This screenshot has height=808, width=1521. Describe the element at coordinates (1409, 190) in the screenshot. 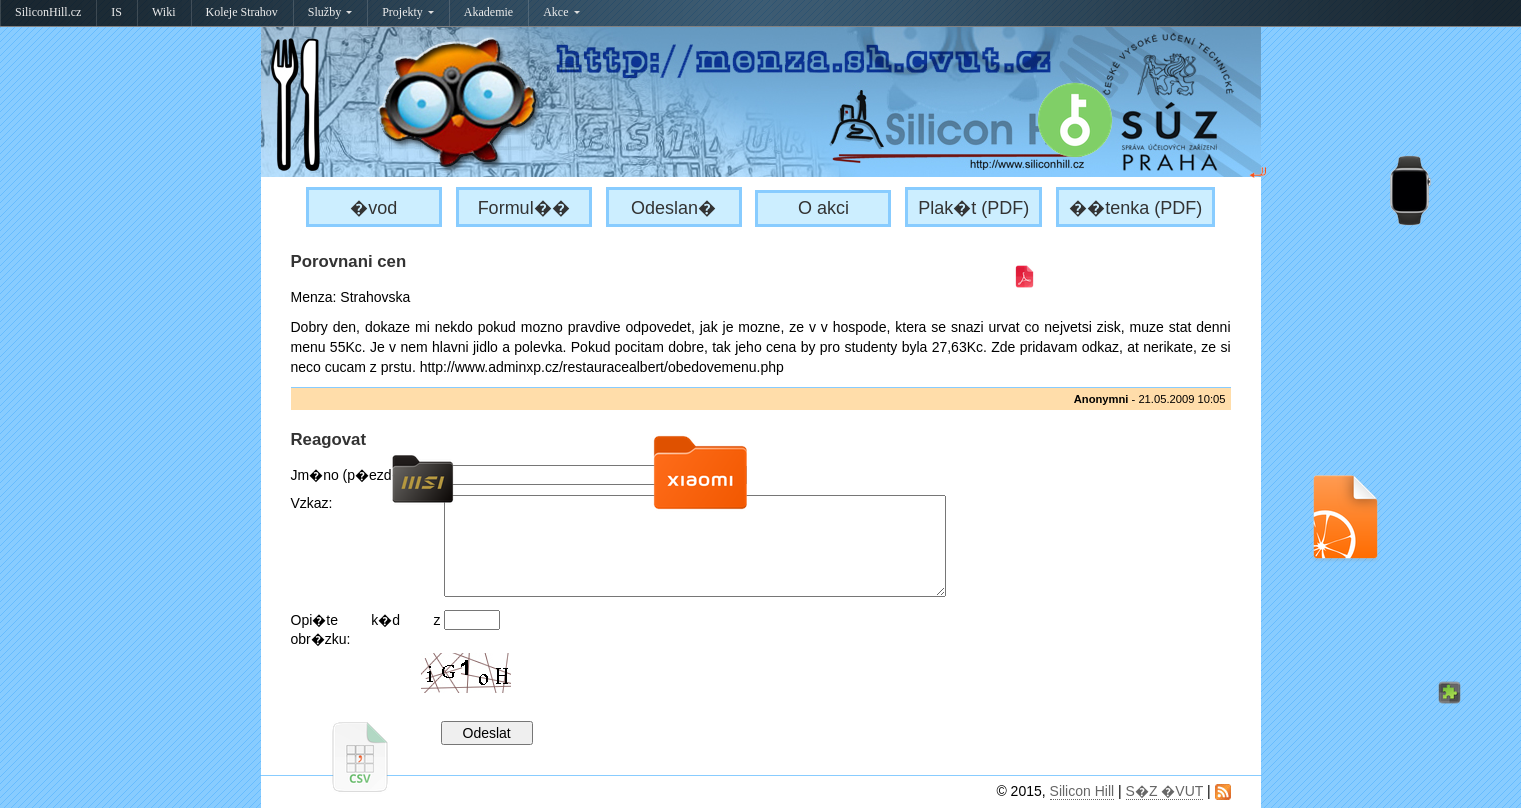

I see `manage your paired Apple Watch` at that location.